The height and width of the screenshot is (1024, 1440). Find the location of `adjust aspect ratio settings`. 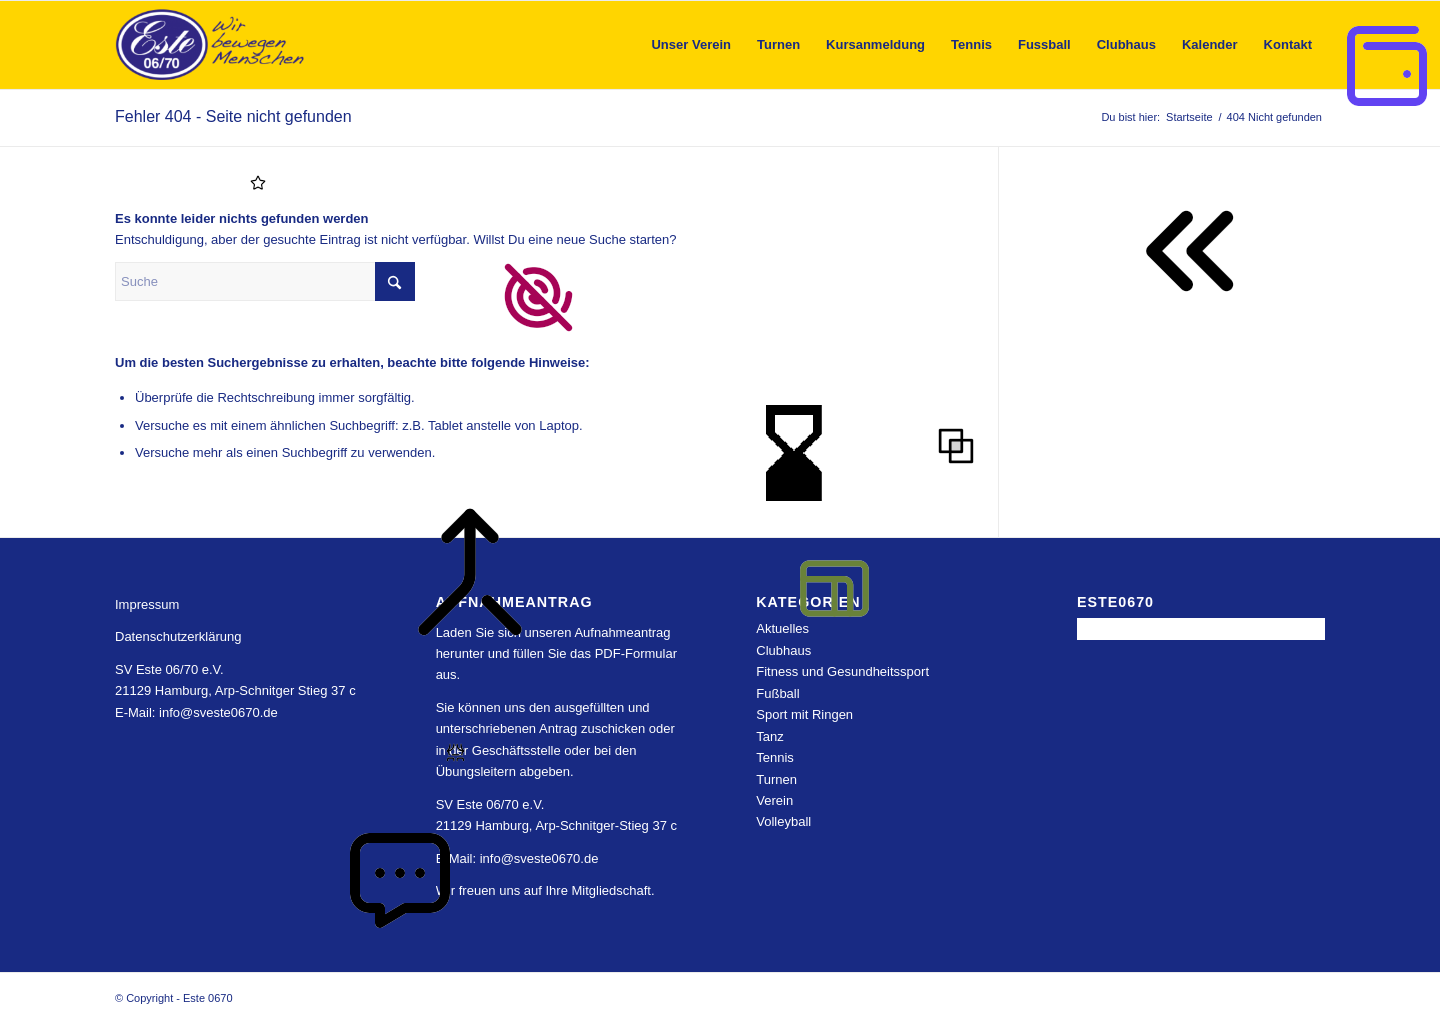

adjust aspect ratio settings is located at coordinates (834, 588).